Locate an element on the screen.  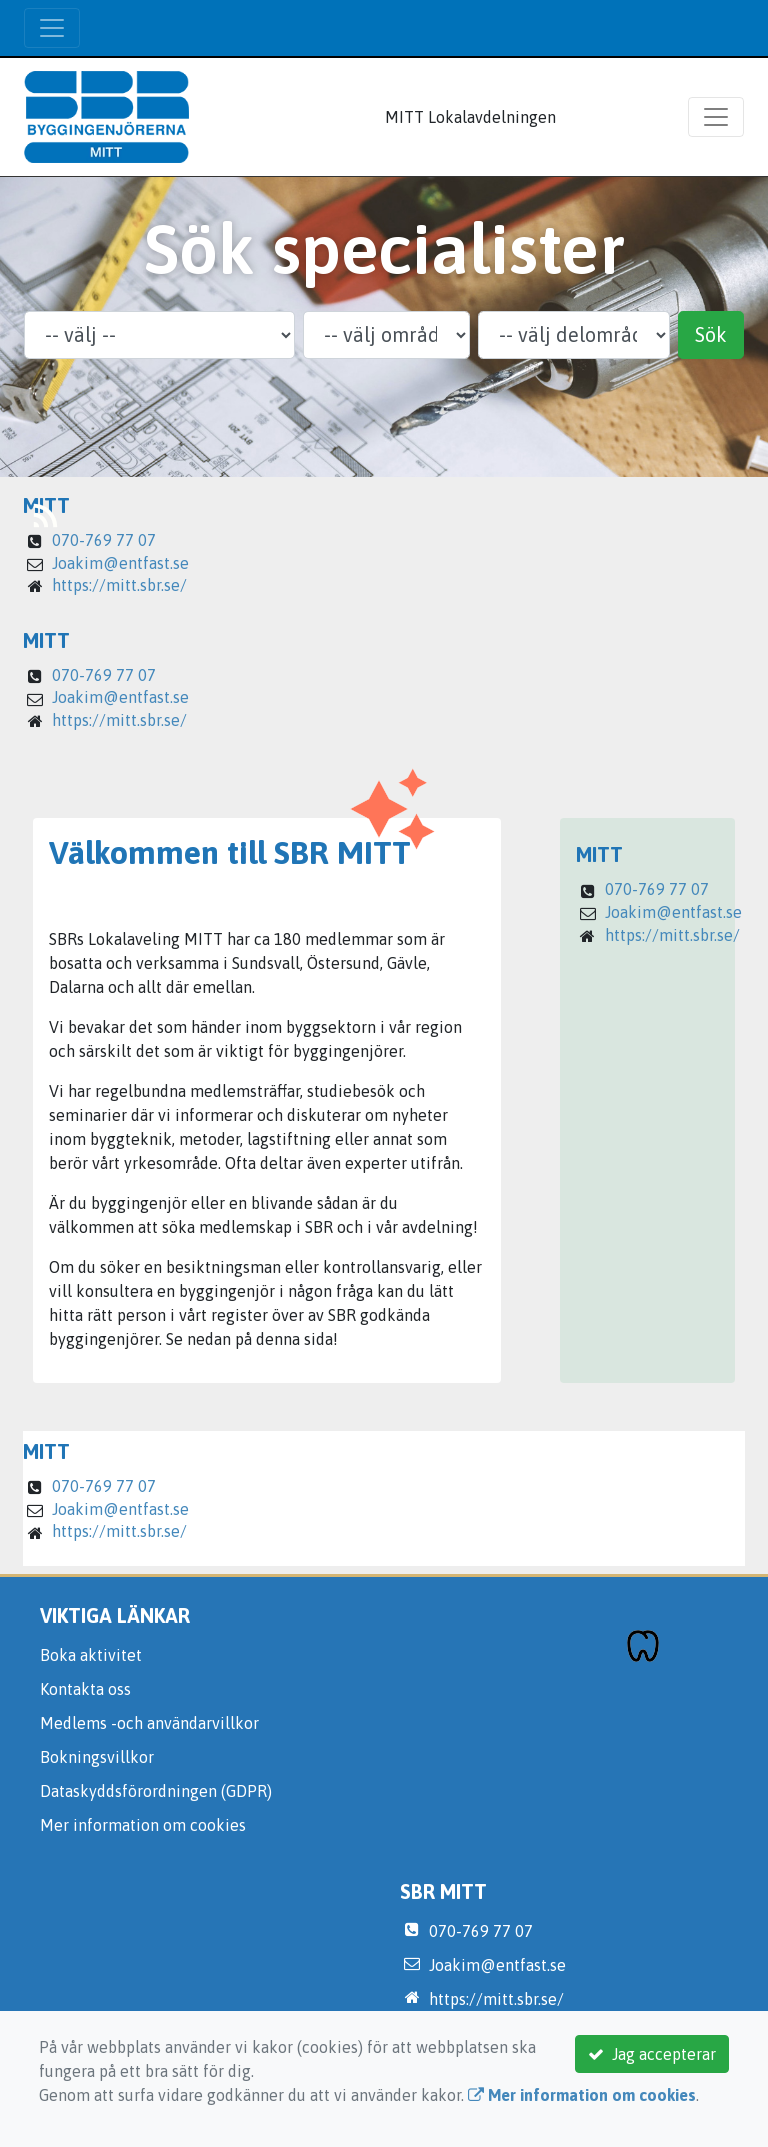
subscribe to RSS feed is located at coordinates (45, 515).